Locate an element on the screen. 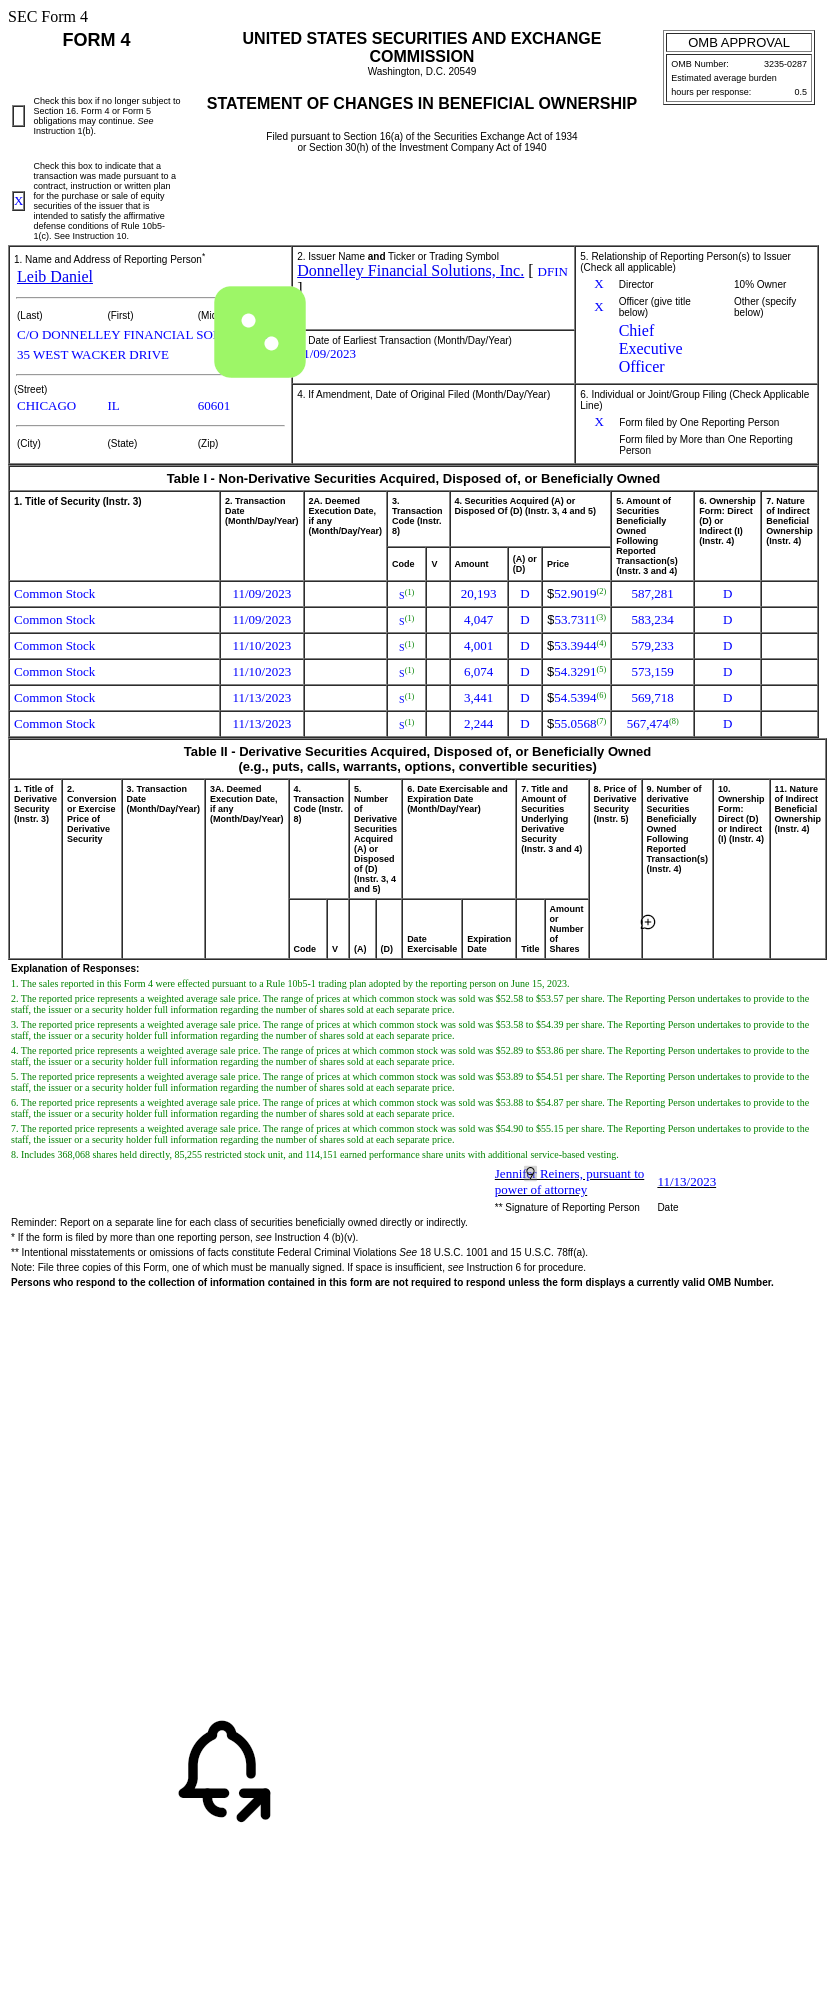 This screenshot has height=2010, width=827. roll dice or generate random number is located at coordinates (260, 332).